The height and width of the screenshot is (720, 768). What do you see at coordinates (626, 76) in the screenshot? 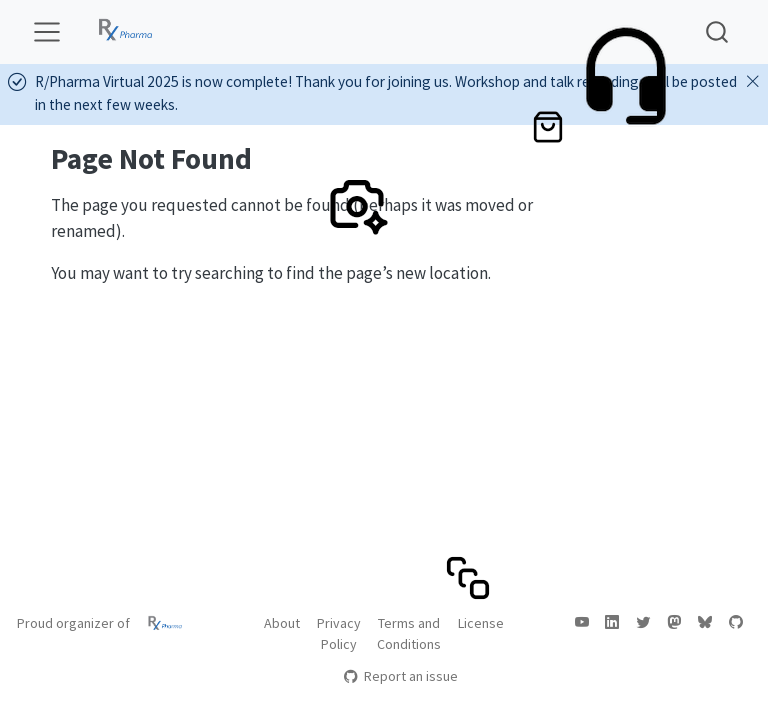
I see `contact customer support` at bounding box center [626, 76].